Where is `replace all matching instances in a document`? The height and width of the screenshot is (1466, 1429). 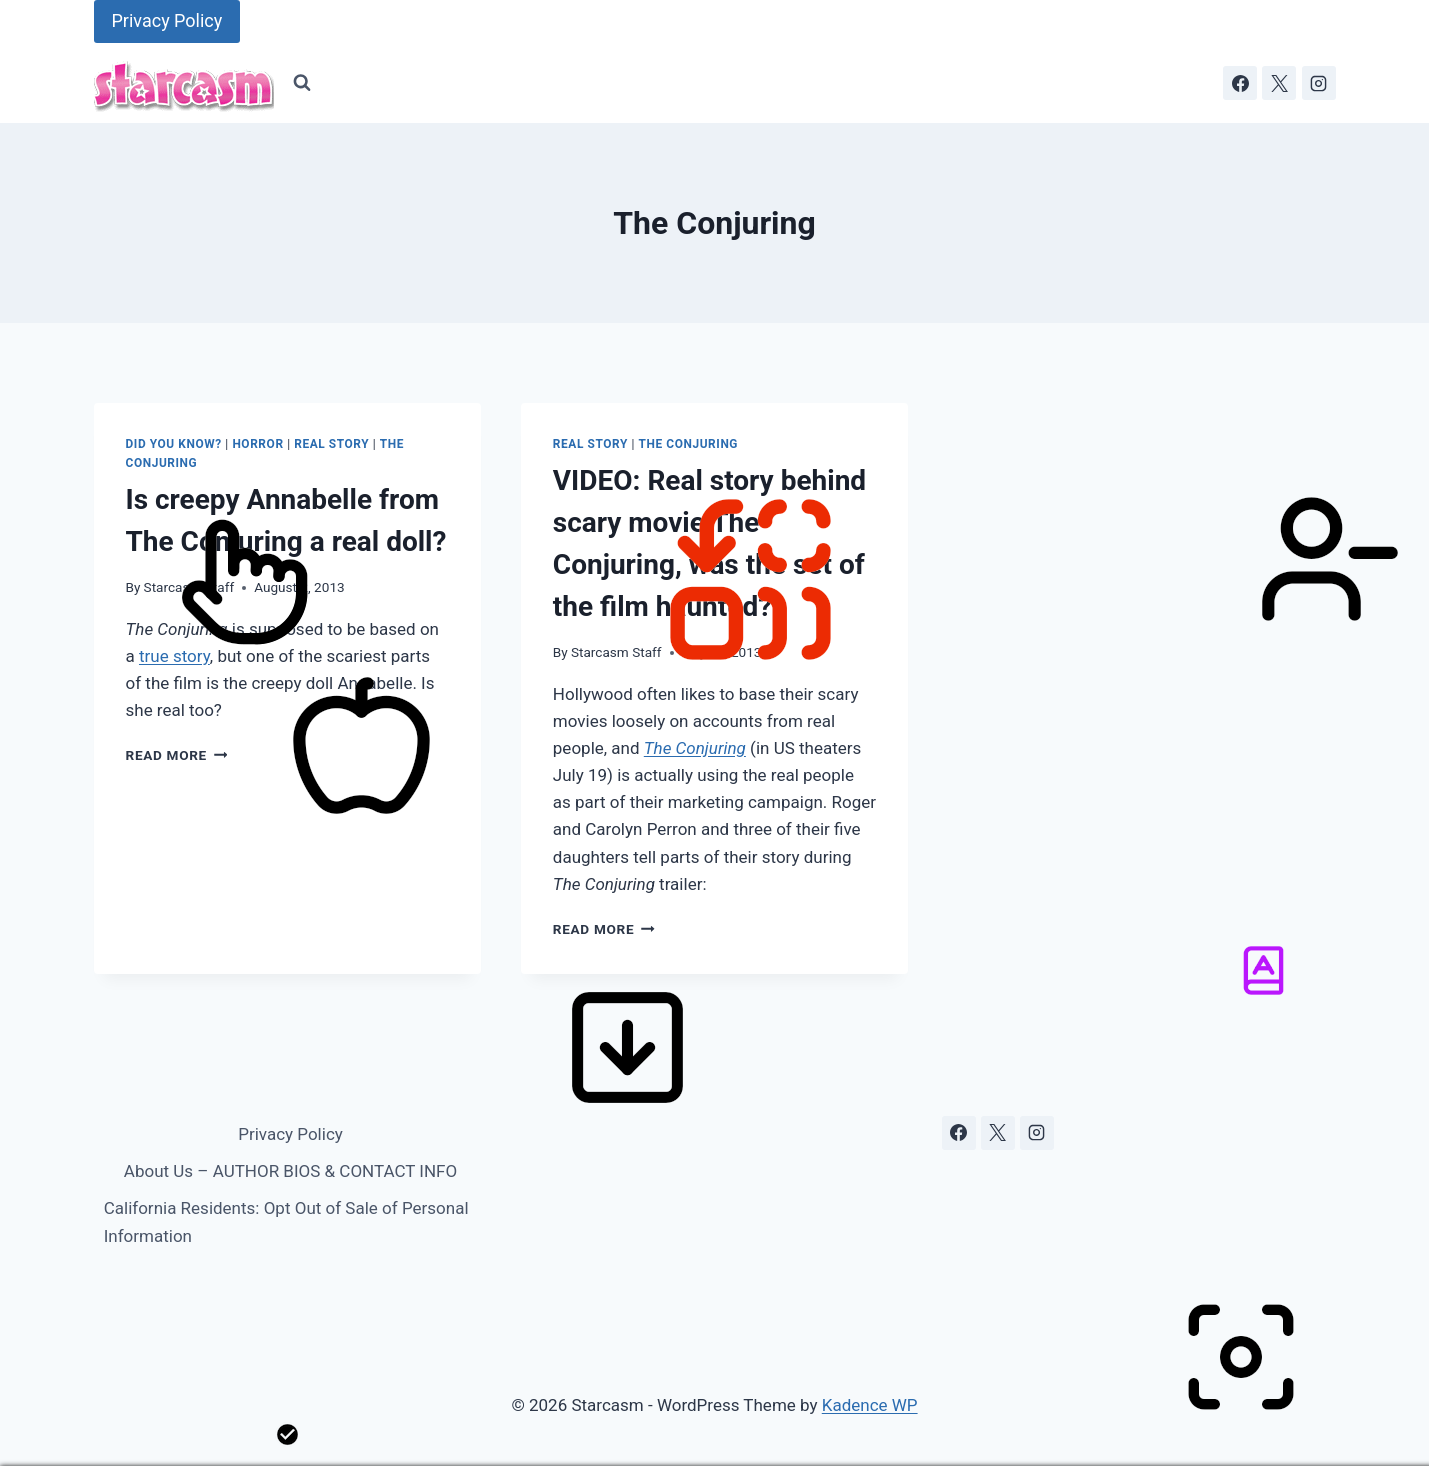 replace all matching instances in a document is located at coordinates (750, 579).